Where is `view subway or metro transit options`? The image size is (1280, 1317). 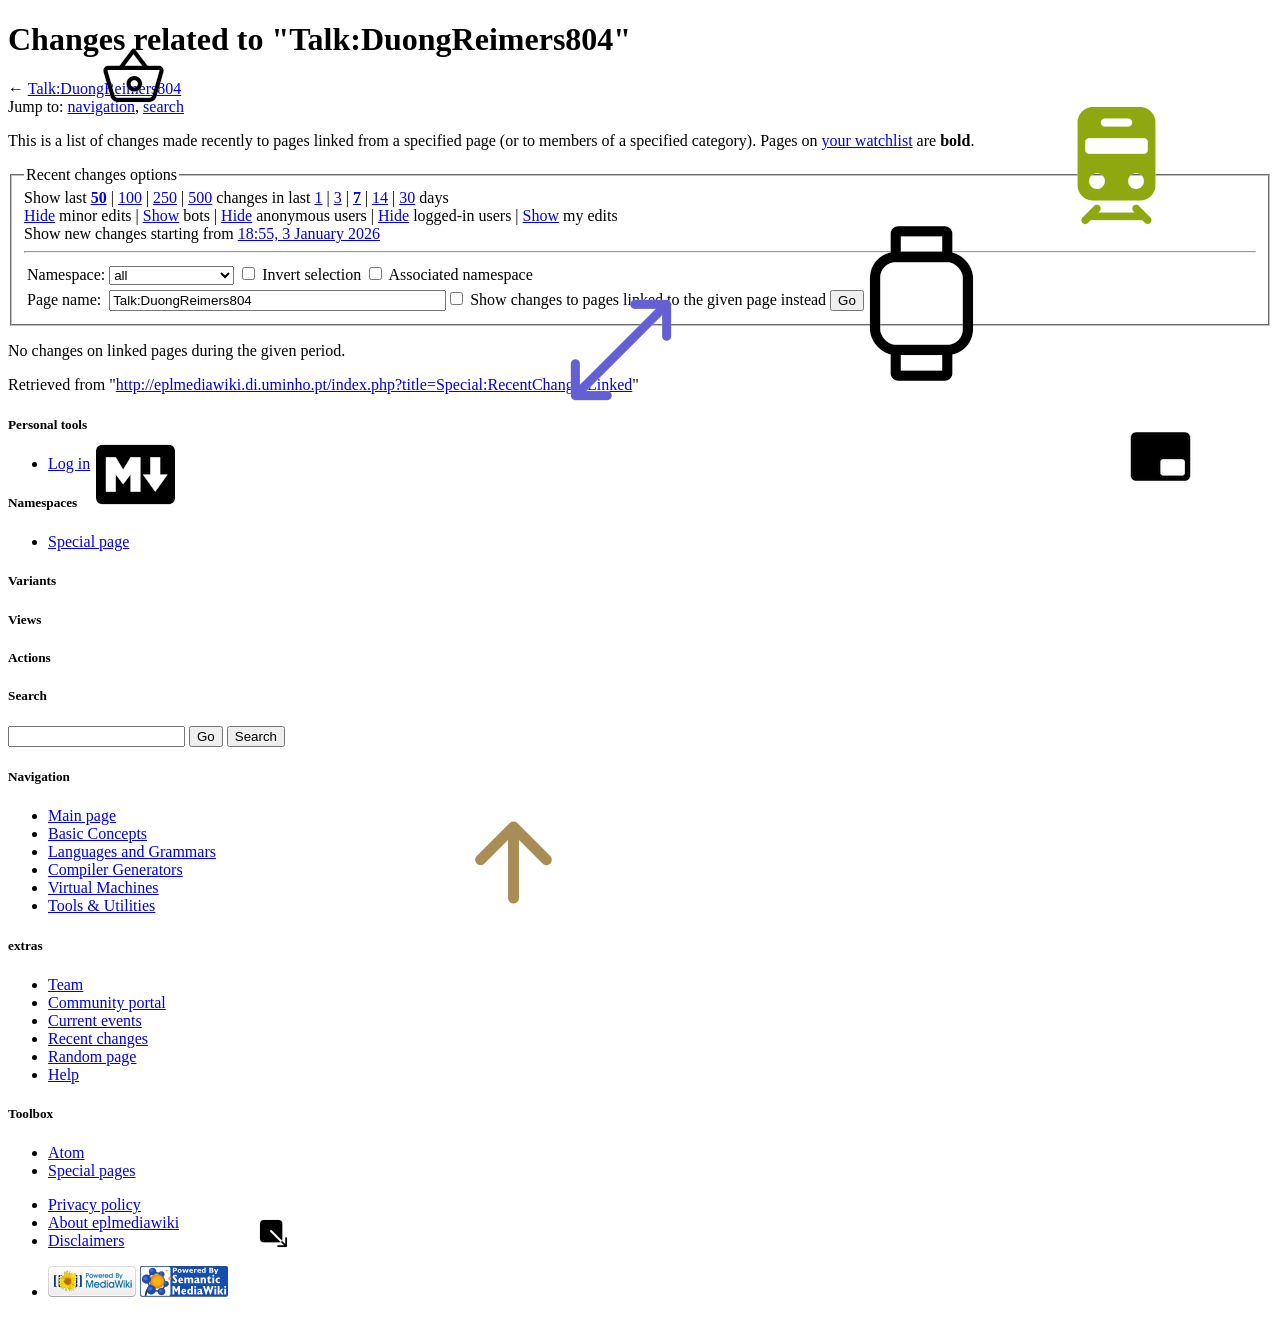
view subway or metro transit options is located at coordinates (1116, 165).